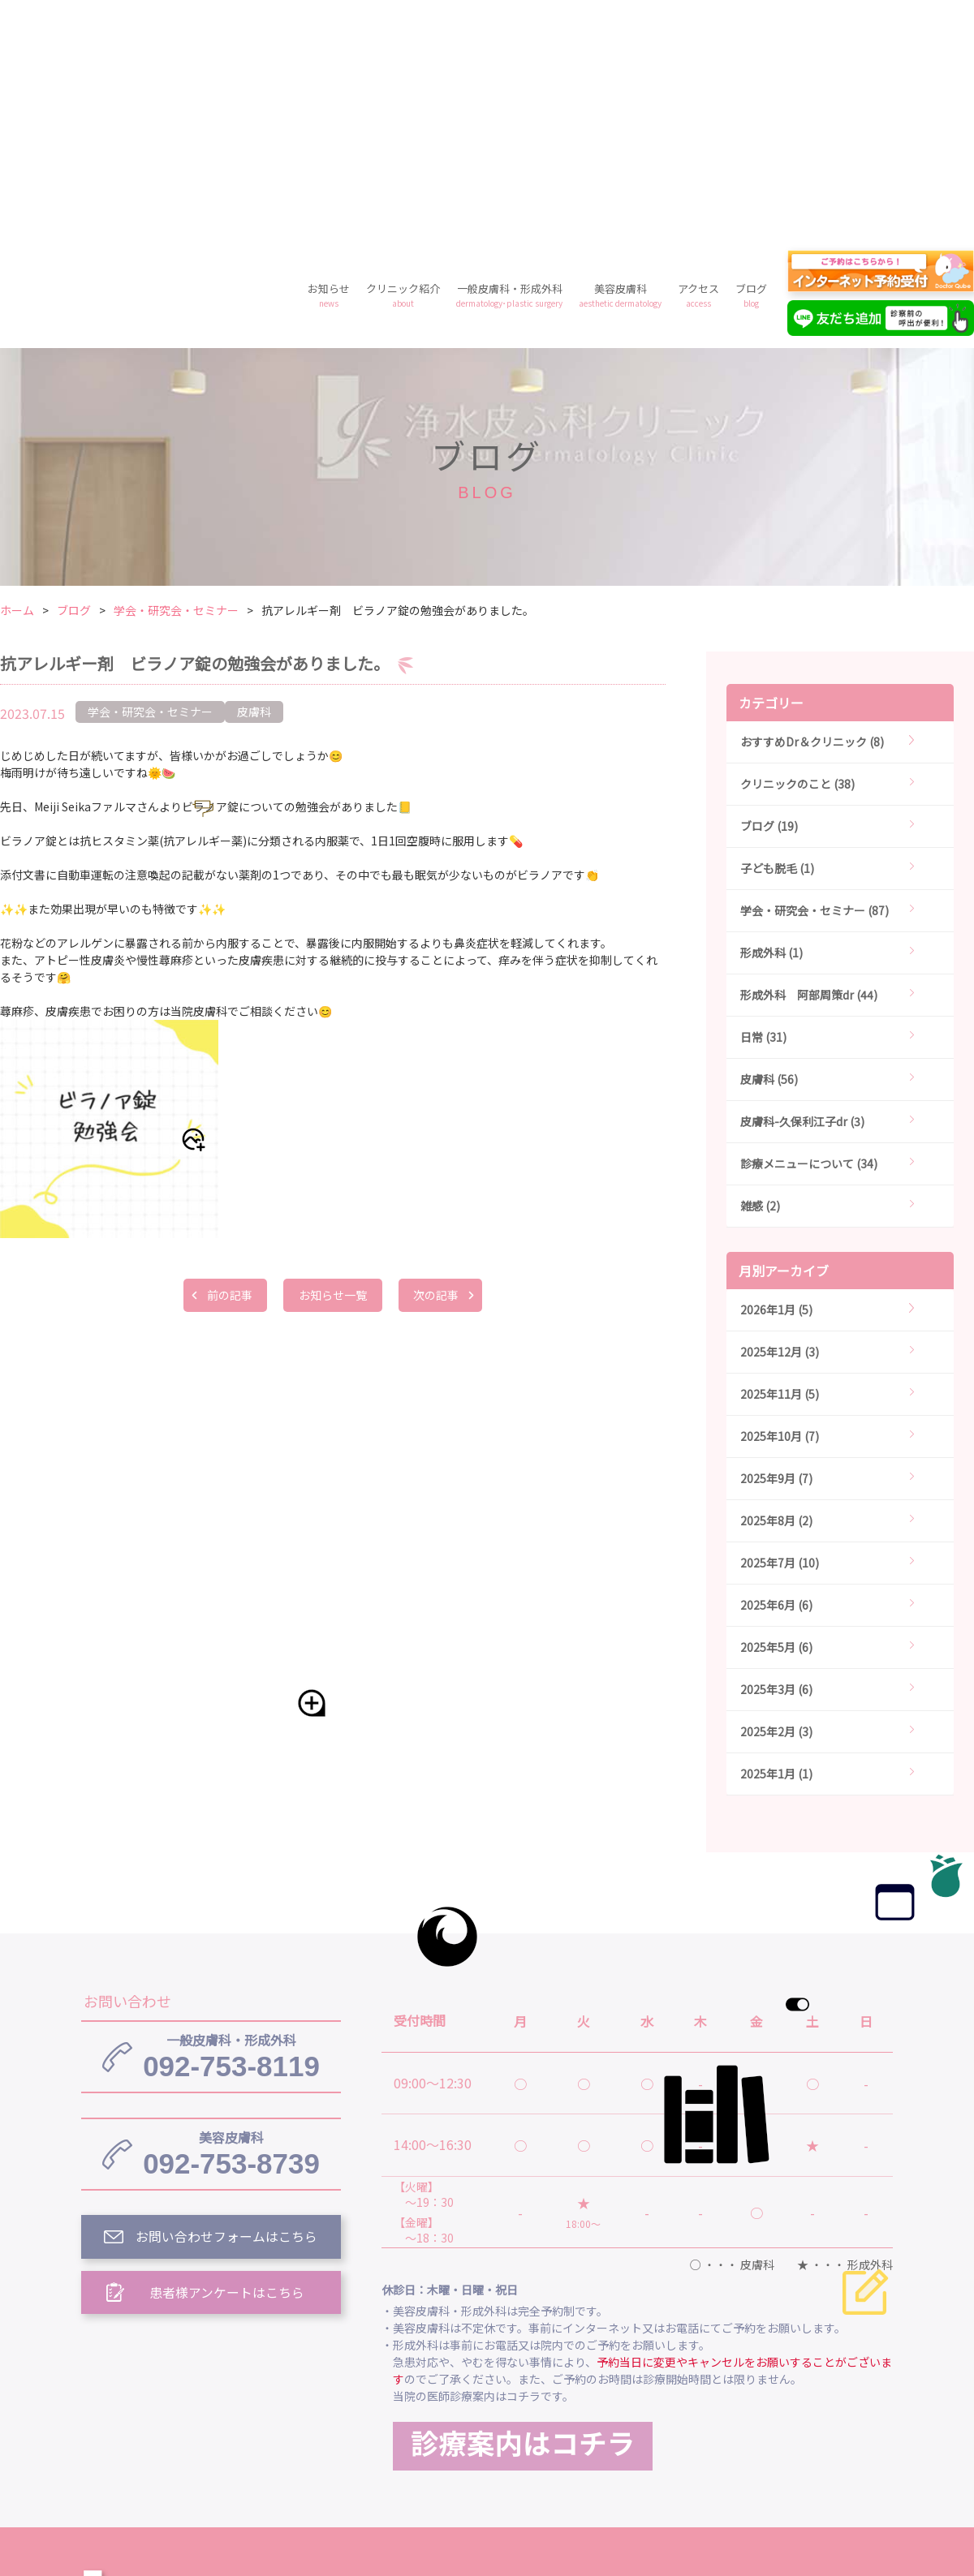 The height and width of the screenshot is (2576, 974). What do you see at coordinates (946, 1876) in the screenshot?
I see `access floral or garden-related features` at bounding box center [946, 1876].